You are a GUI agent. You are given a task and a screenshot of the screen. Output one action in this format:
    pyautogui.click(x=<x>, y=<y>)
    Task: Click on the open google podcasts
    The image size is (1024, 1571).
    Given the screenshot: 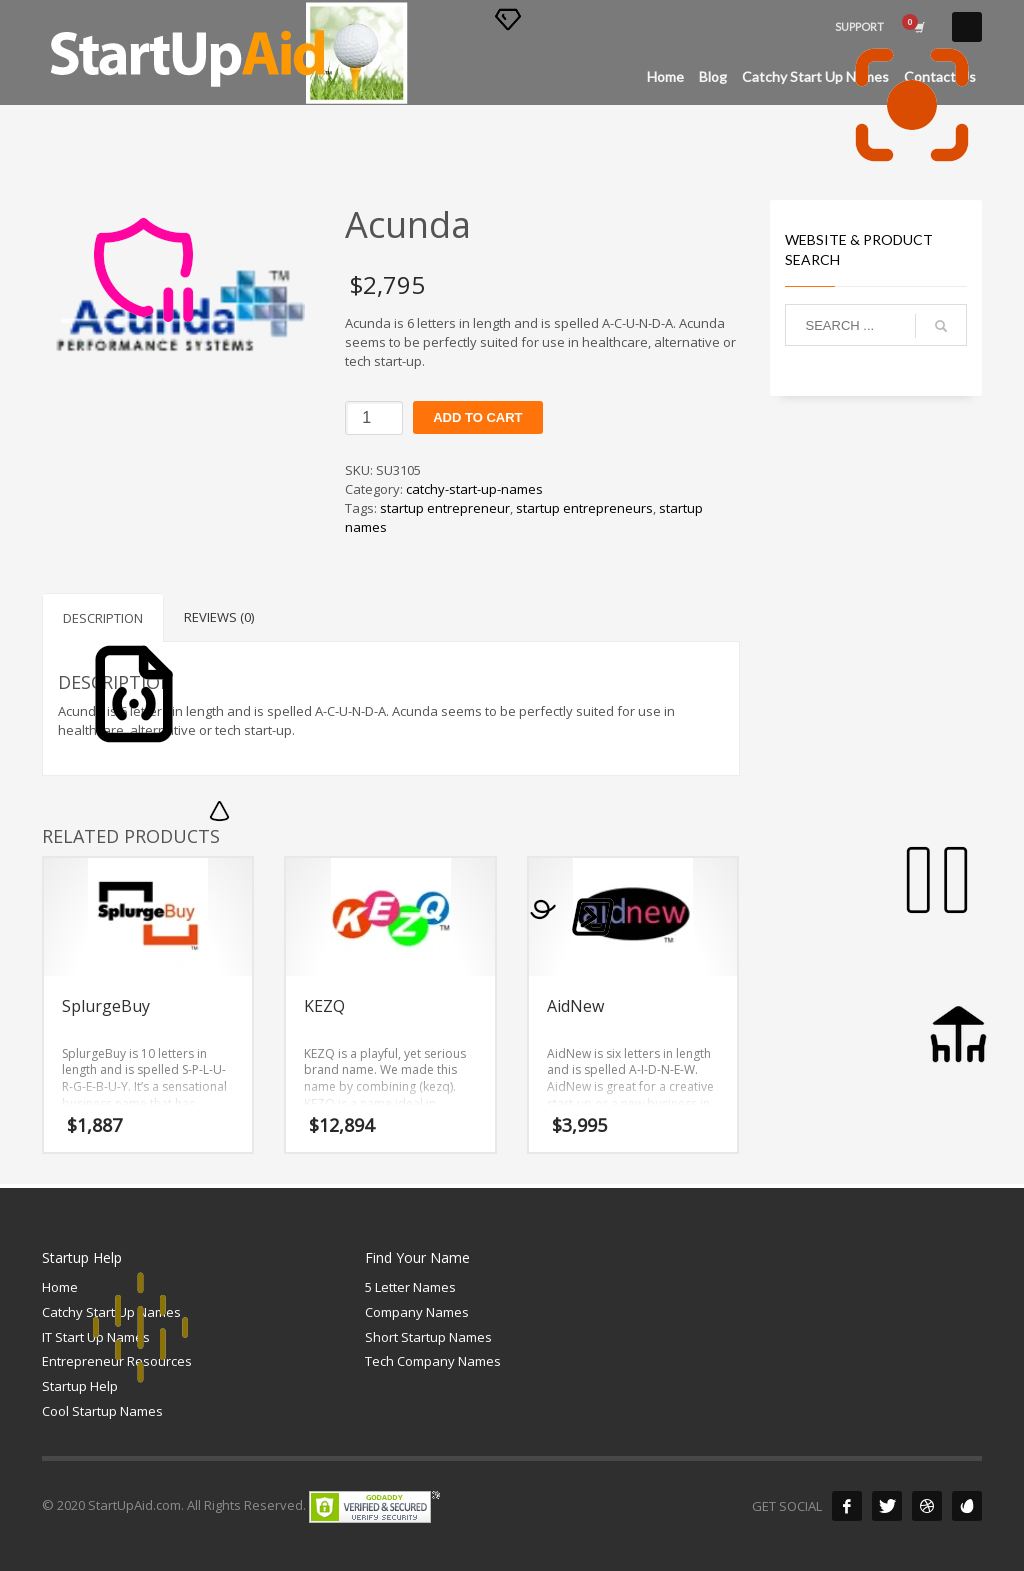 What is the action you would take?
    pyautogui.click(x=140, y=1327)
    